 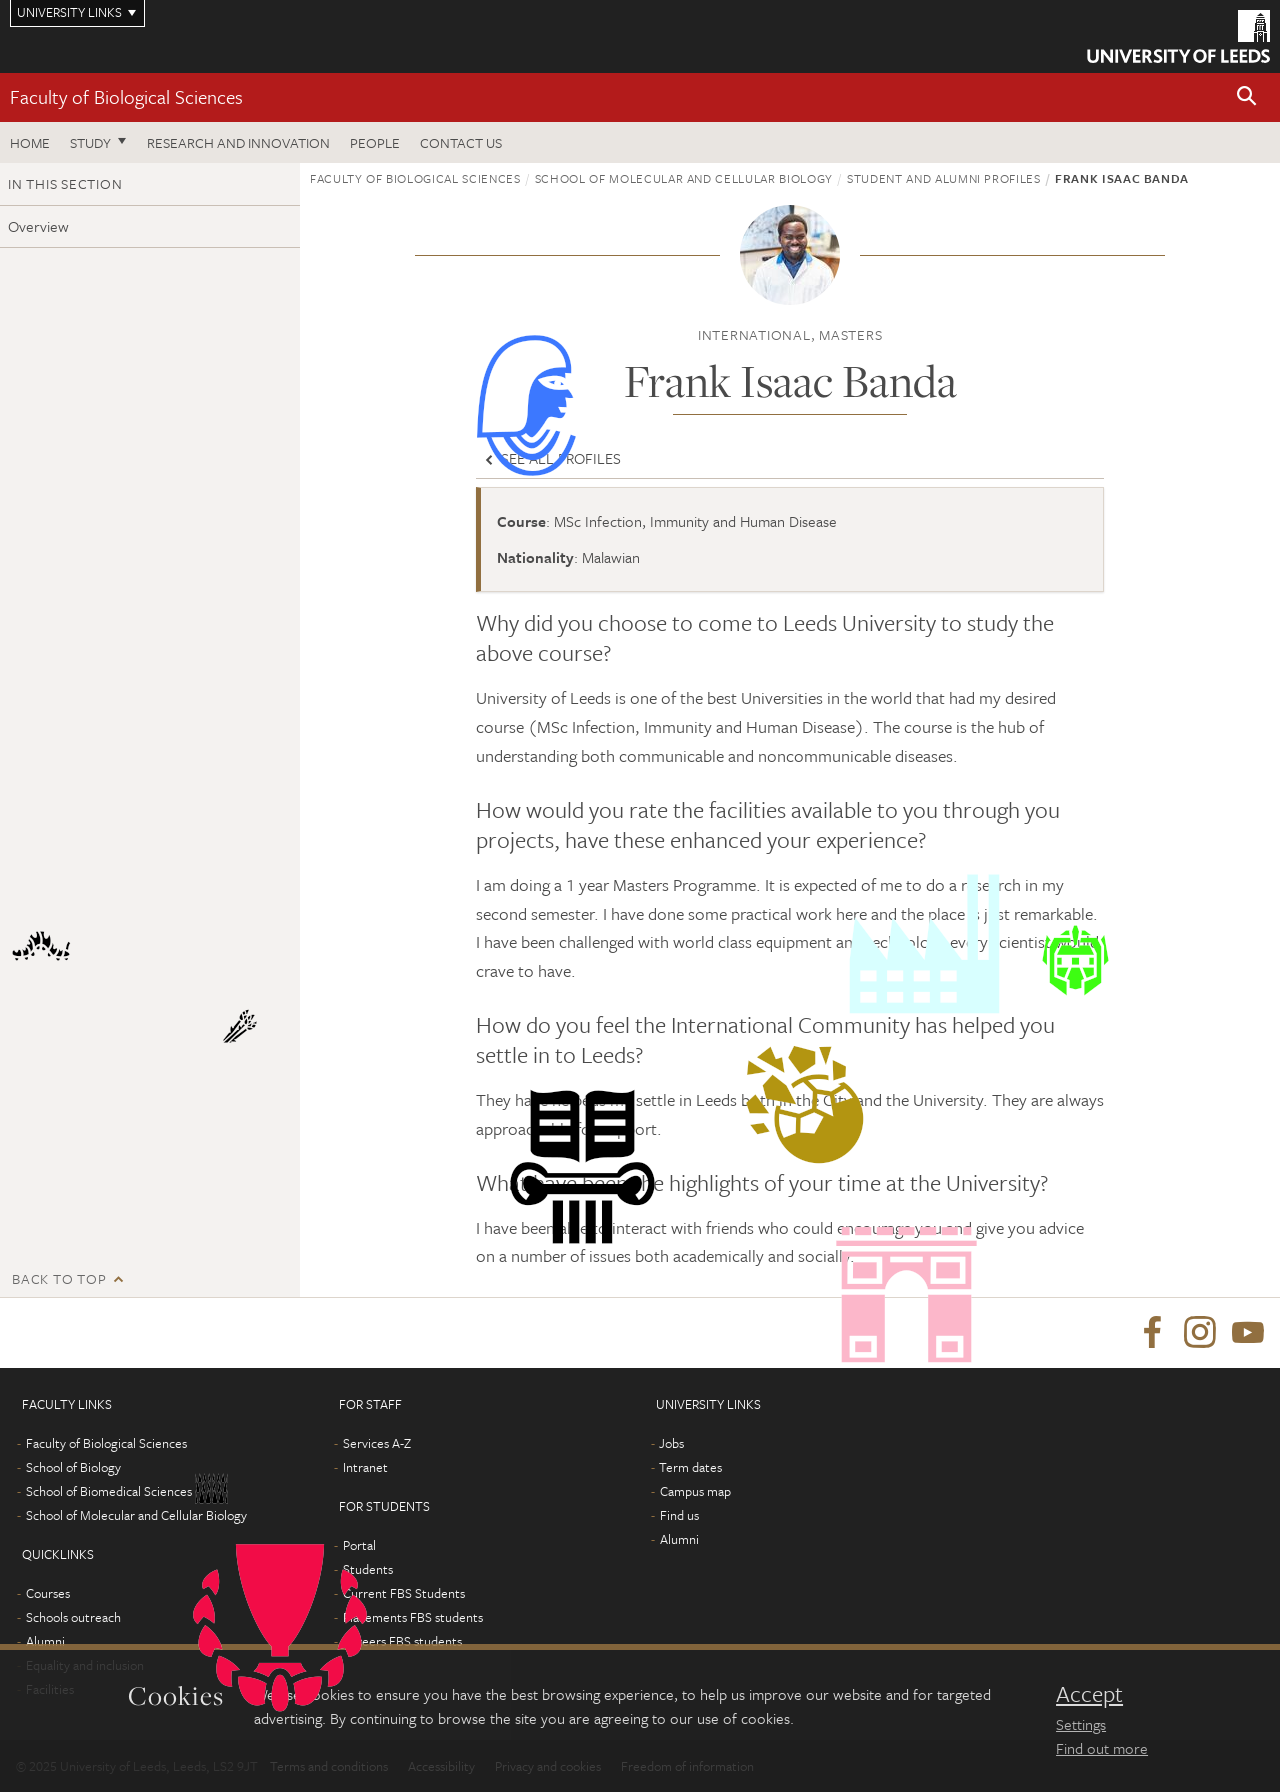 I want to click on view Paris landmarks or points of interest, so click(x=906, y=1282).